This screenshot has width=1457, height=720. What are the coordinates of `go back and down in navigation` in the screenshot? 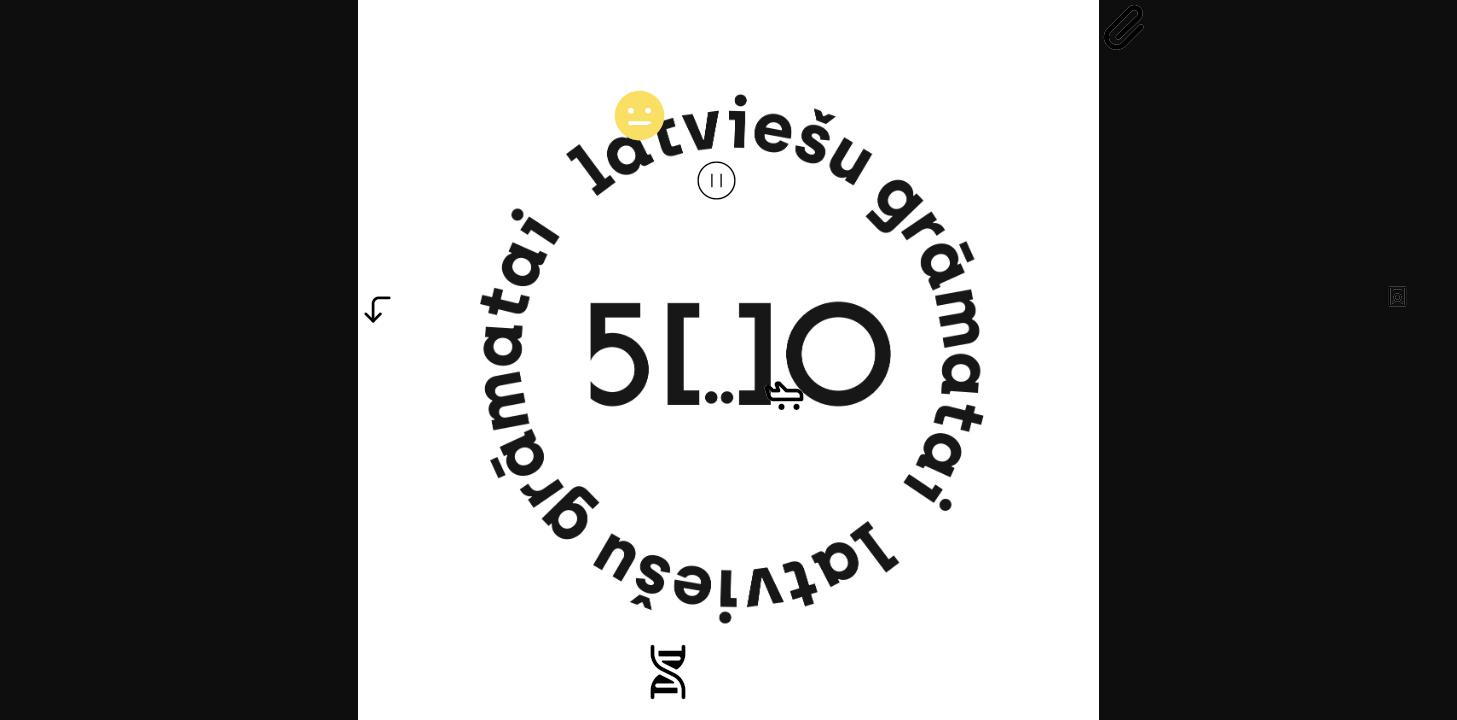 It's located at (377, 309).